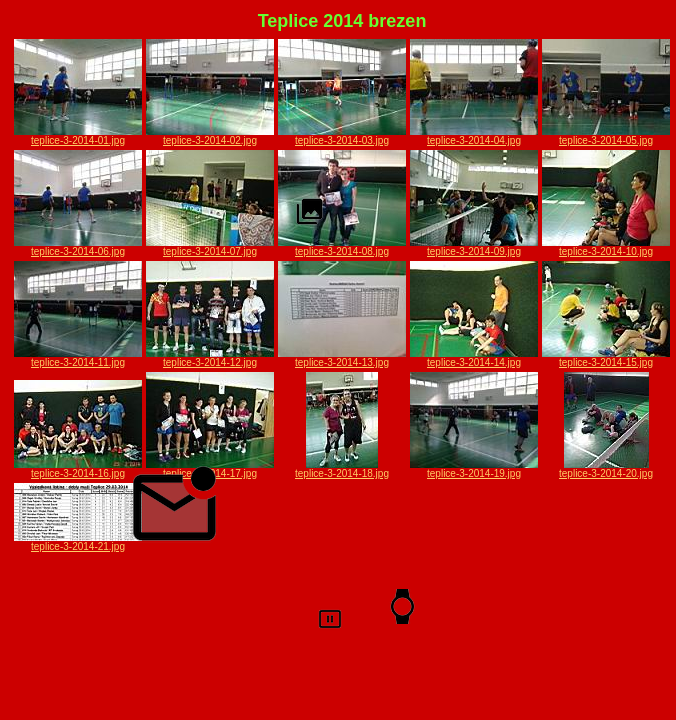  I want to click on pause a presentation or slideshow, so click(330, 619).